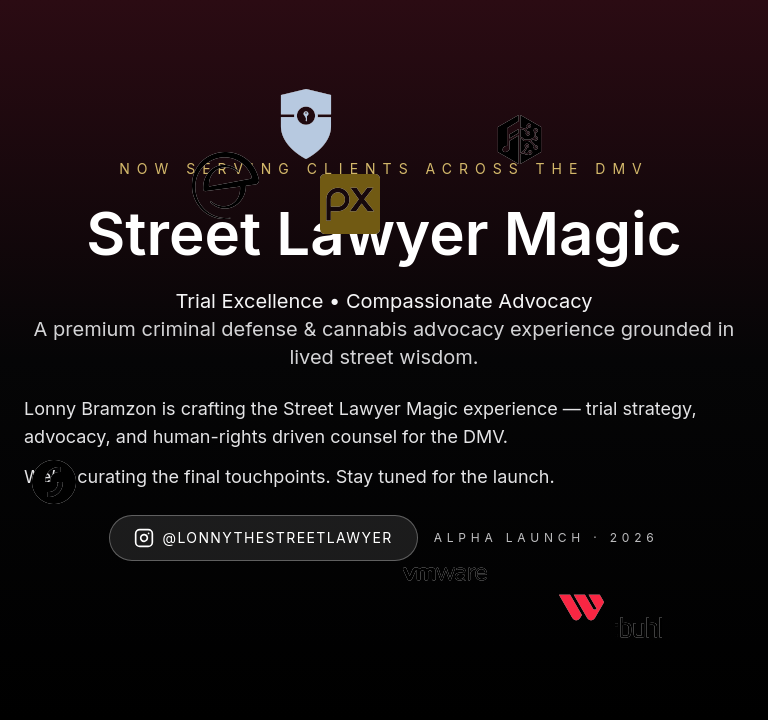  I want to click on western union logo, so click(581, 607).